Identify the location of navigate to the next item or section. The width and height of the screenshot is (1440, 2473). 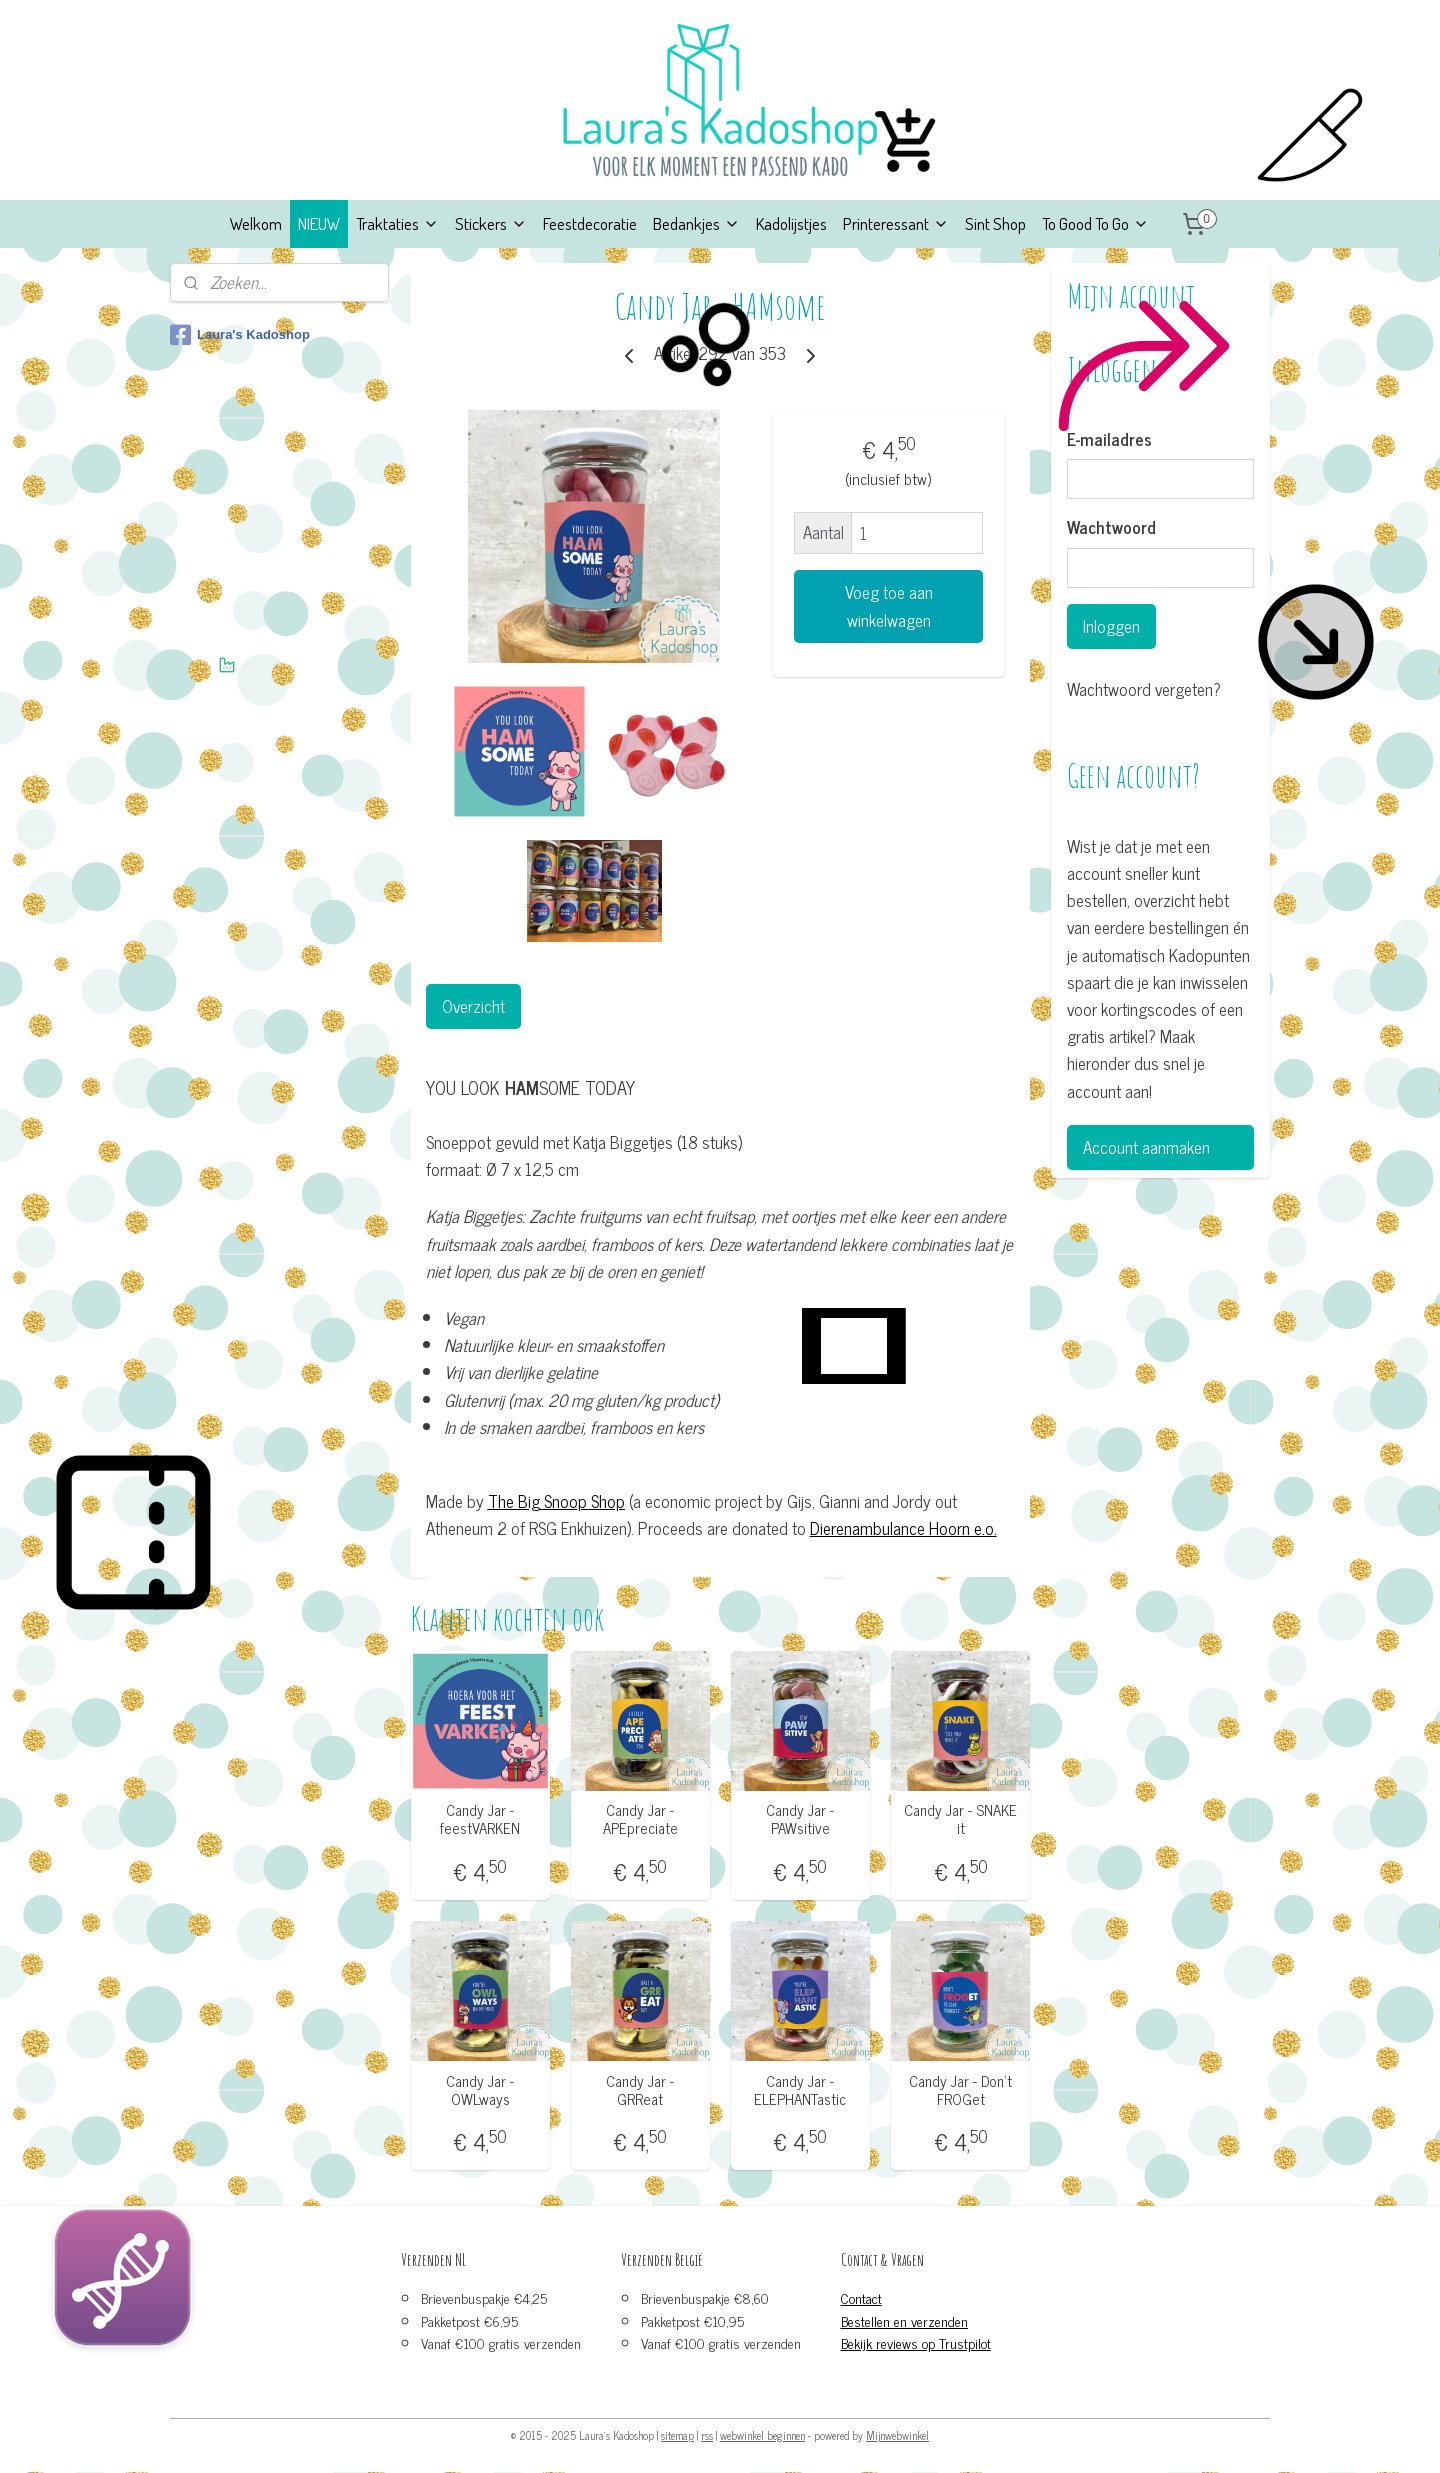
(1316, 642).